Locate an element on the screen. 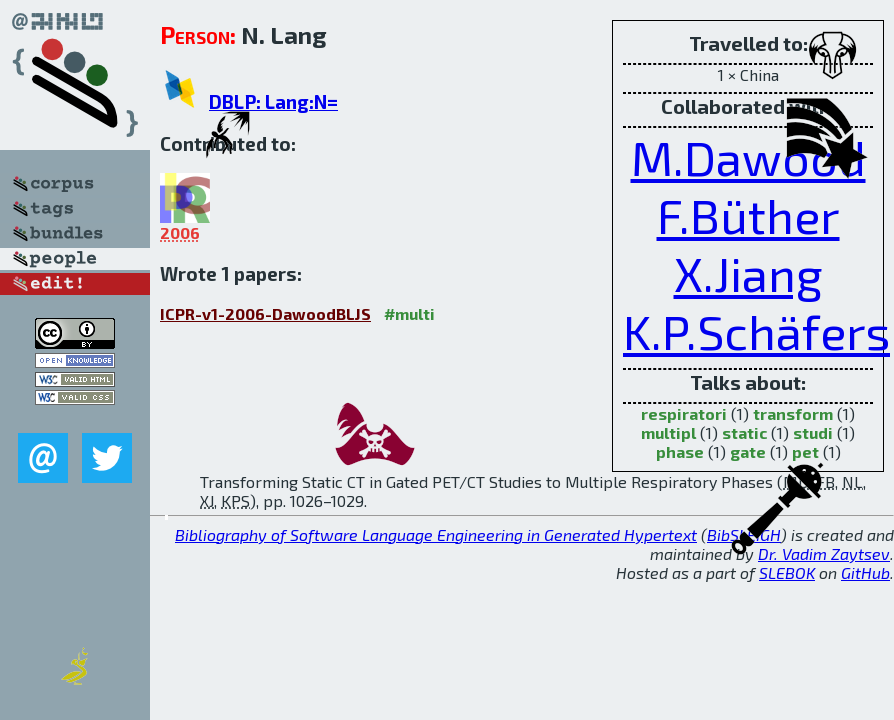  pelican character or mascot in a game is located at coordinates (76, 666).